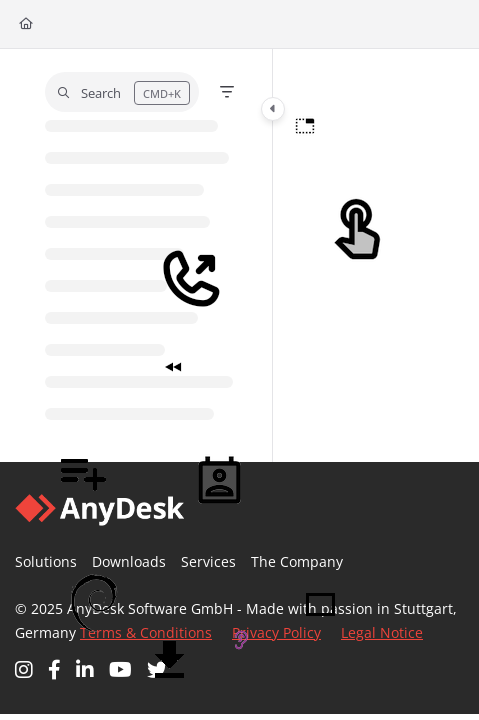 The width and height of the screenshot is (479, 720). I want to click on crop image to landscape orientation, so click(320, 604).